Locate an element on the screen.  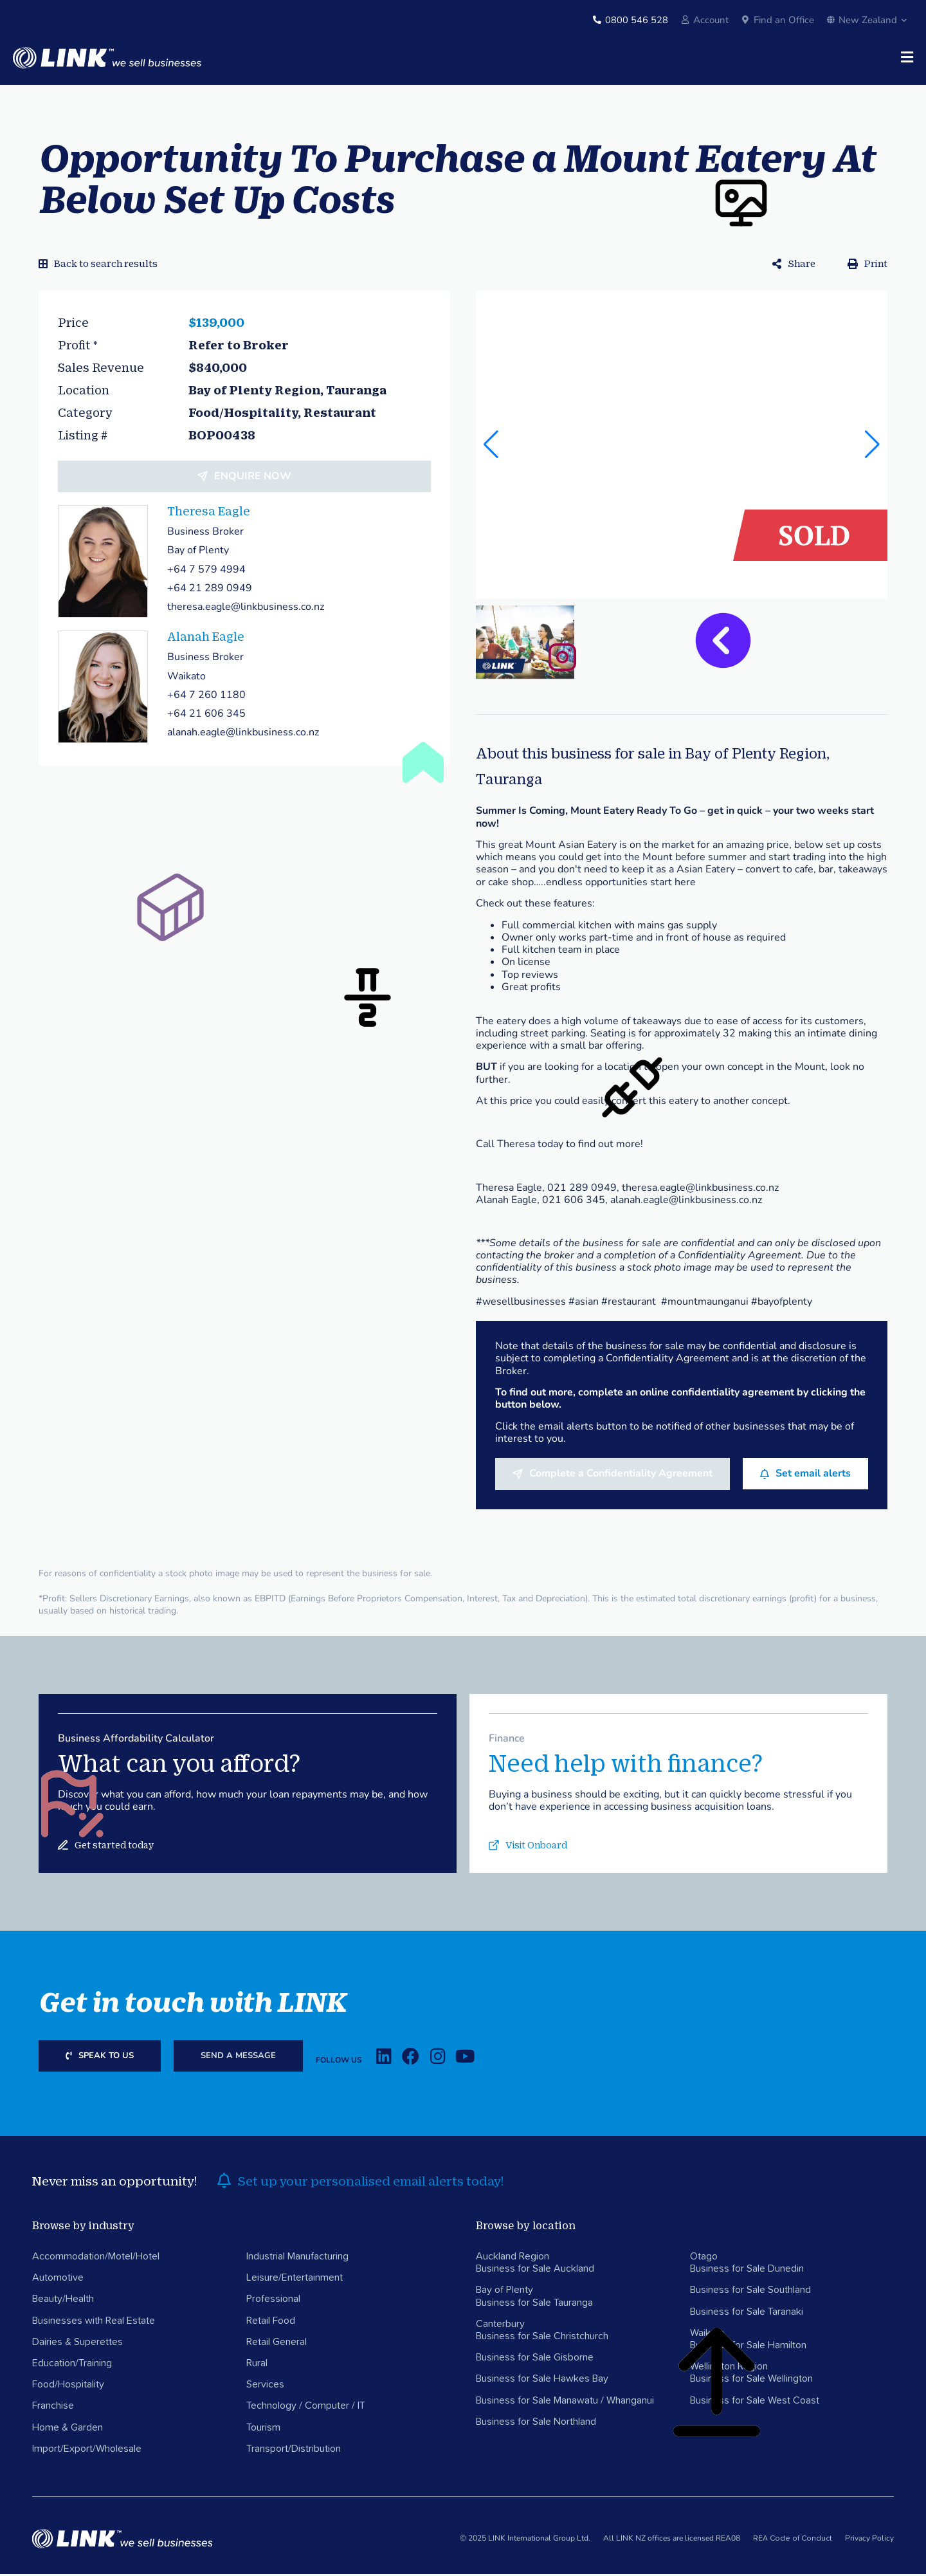
represents the mathematical constant π/2 (pi divided by 2) is located at coordinates (367, 997).